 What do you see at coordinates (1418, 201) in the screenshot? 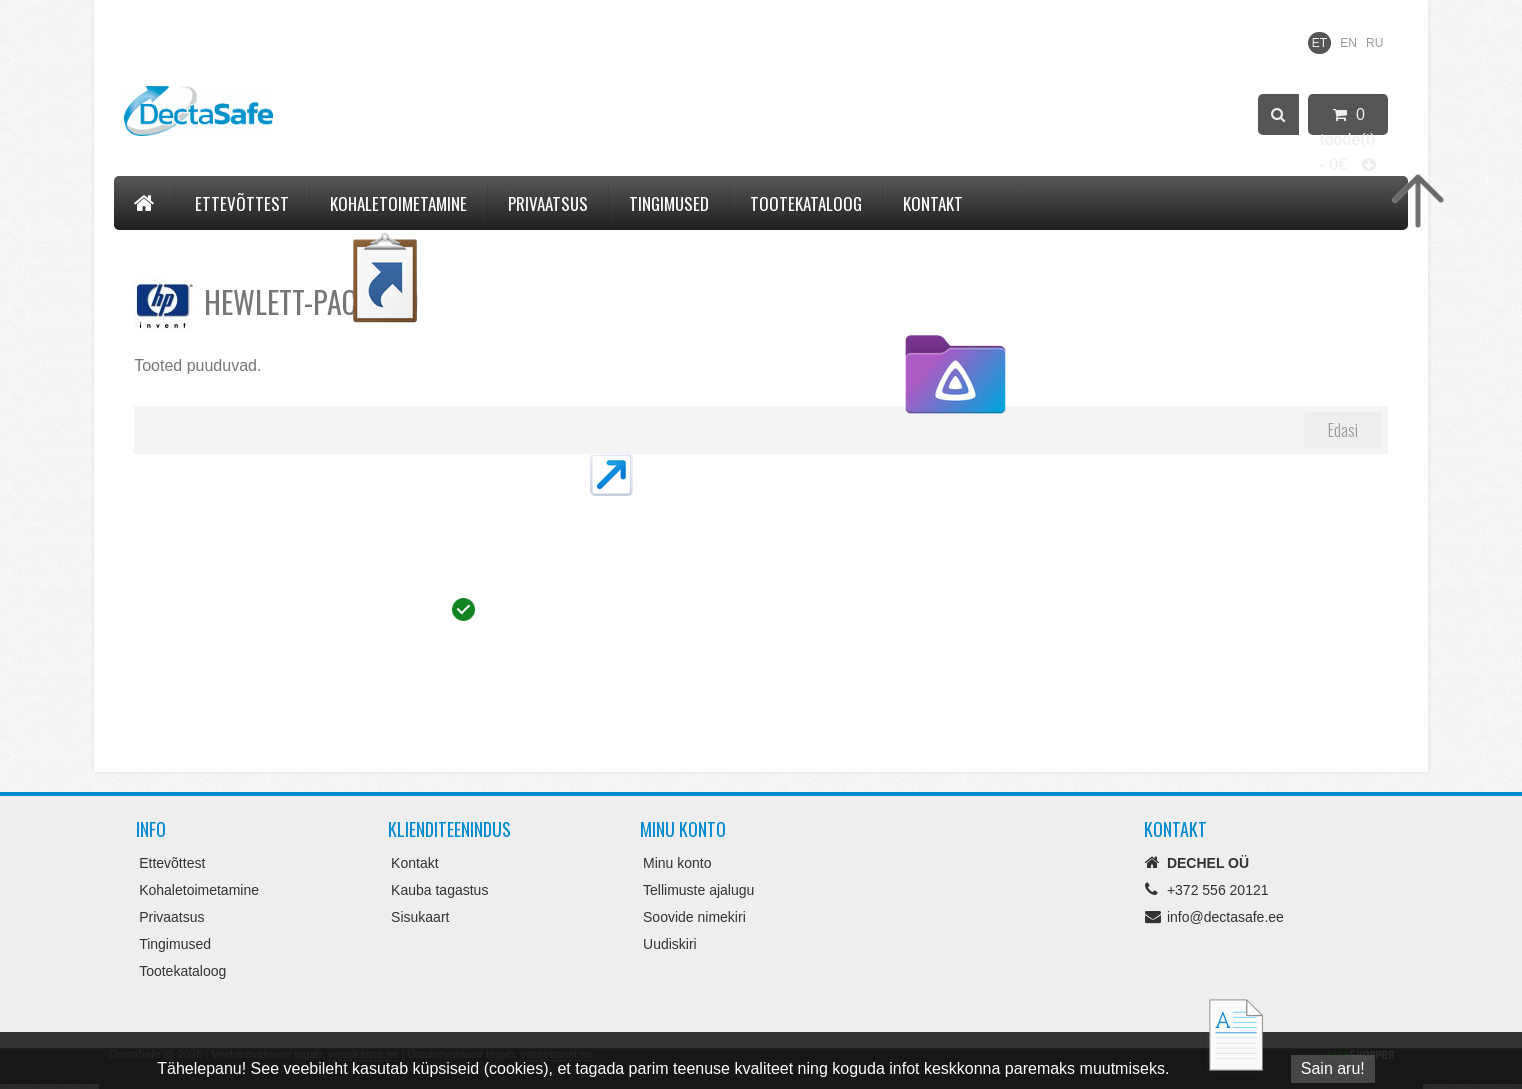
I see `upload file or content` at bounding box center [1418, 201].